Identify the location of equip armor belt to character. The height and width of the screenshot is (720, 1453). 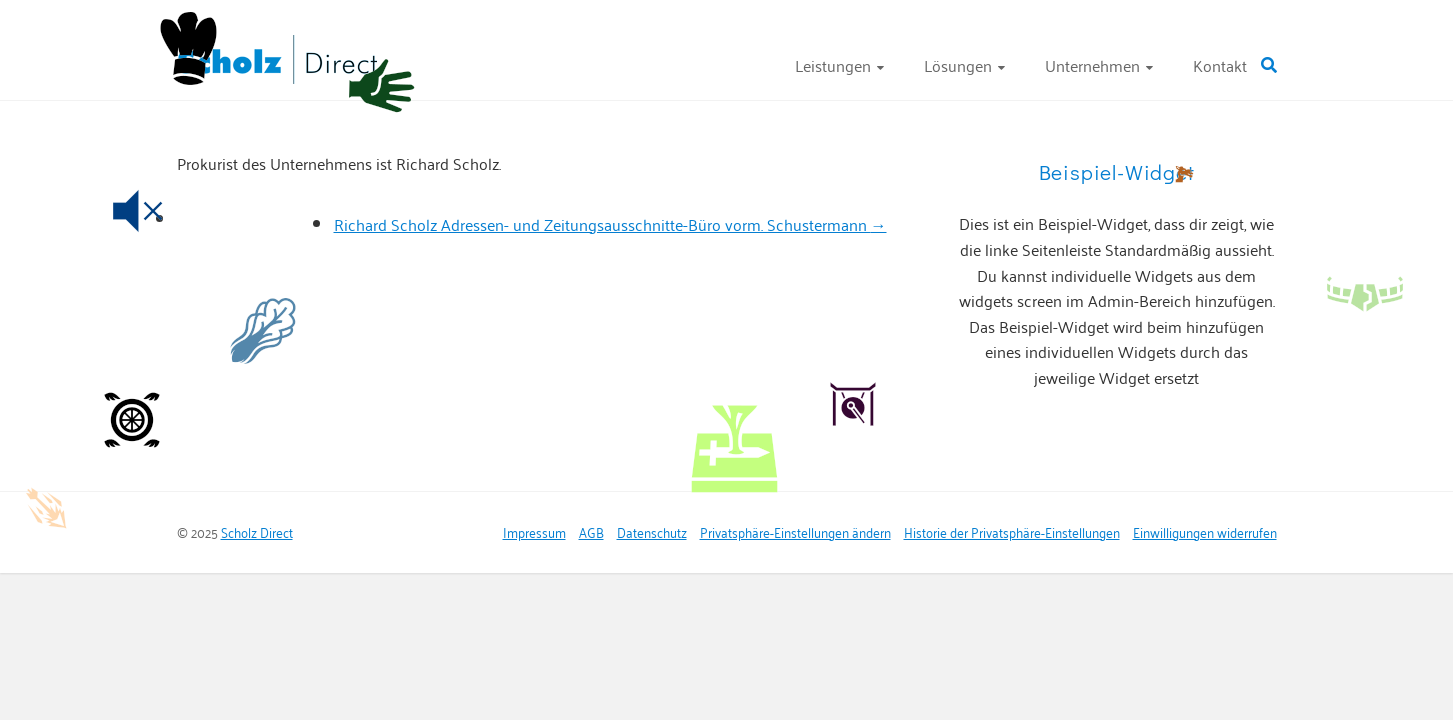
(1365, 294).